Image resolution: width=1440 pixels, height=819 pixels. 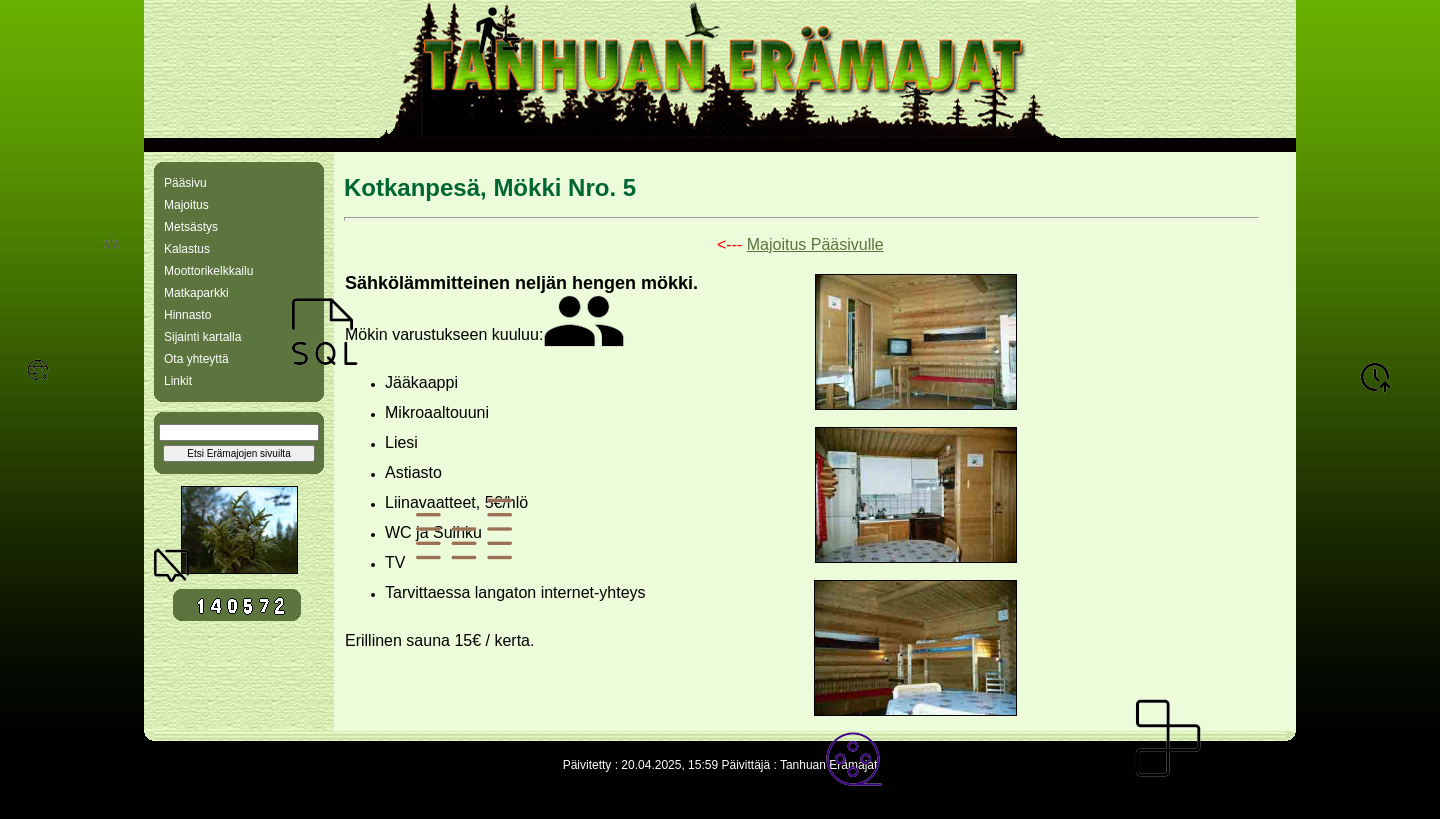 What do you see at coordinates (322, 334) in the screenshot?
I see `open or view an SQL database file` at bounding box center [322, 334].